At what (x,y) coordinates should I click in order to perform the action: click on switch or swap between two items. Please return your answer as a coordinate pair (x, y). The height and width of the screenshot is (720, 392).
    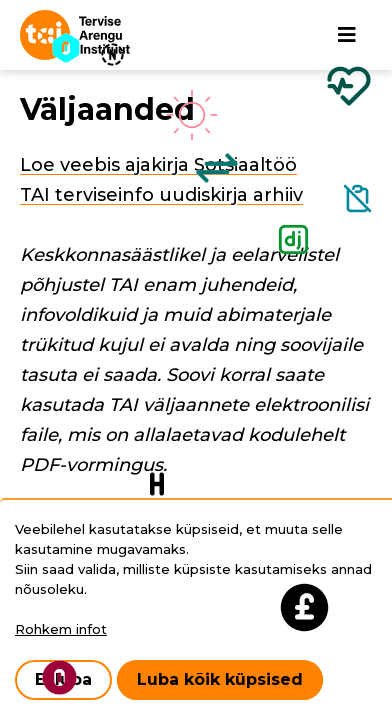
    Looking at the image, I should click on (217, 168).